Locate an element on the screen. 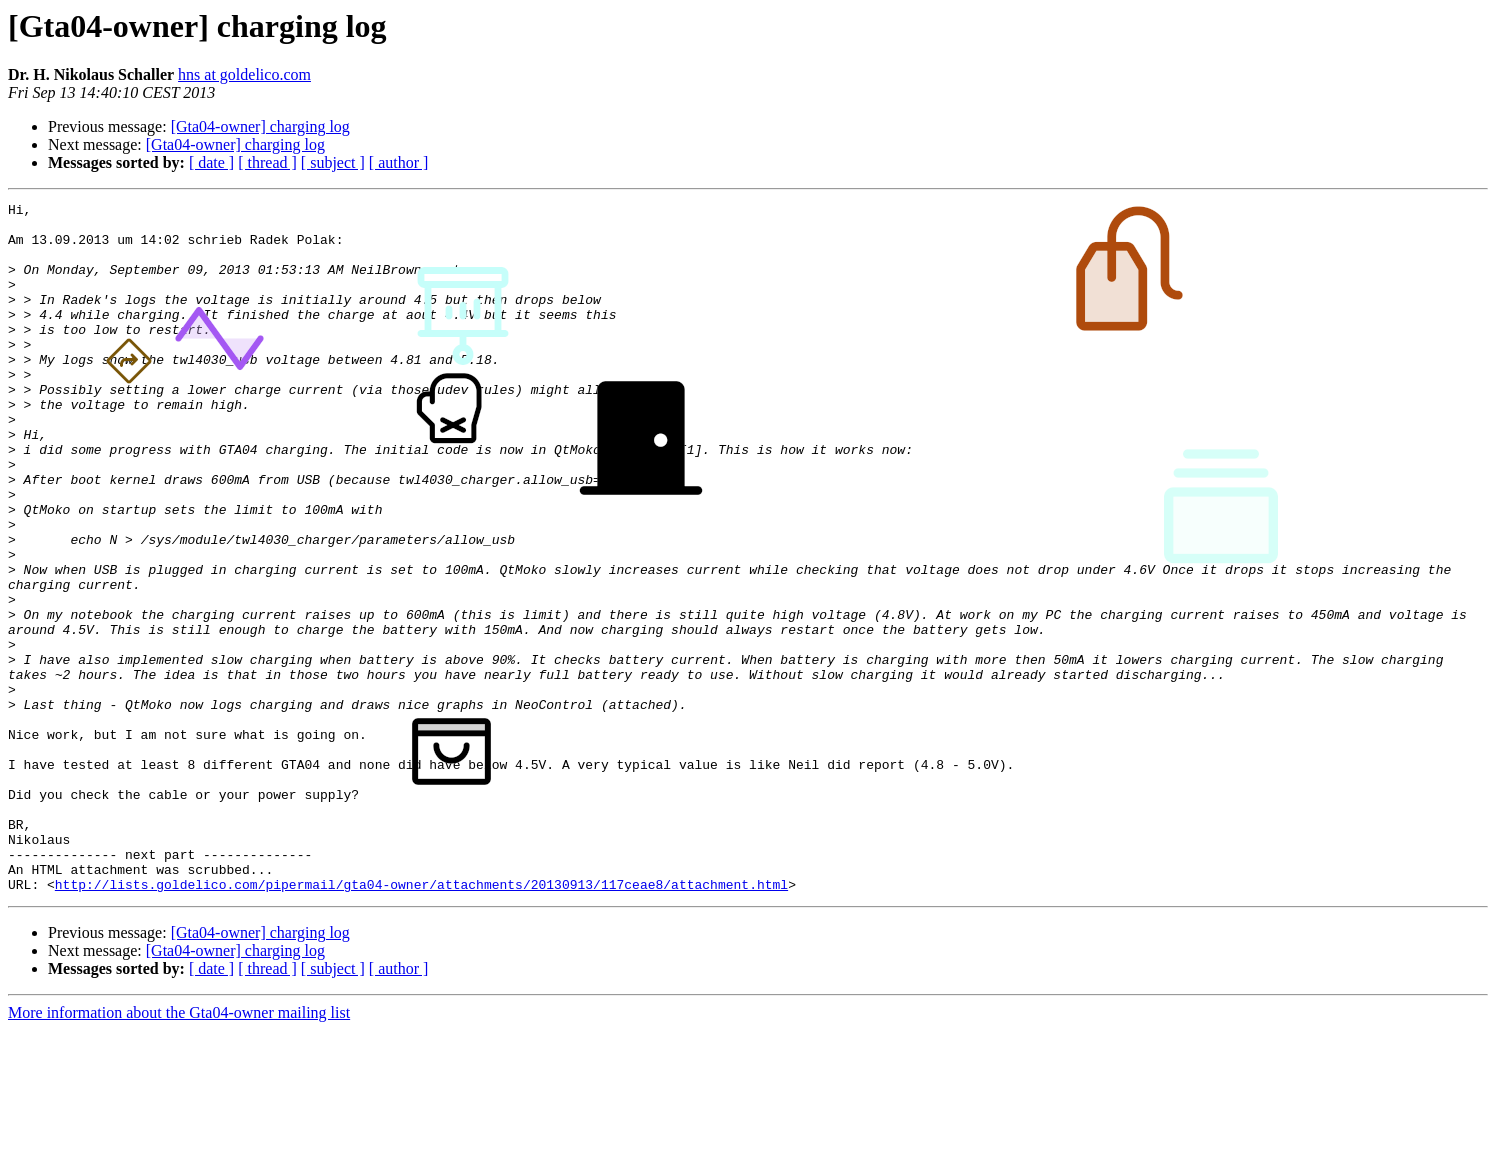 The height and width of the screenshot is (1168, 1496). select triangle waveform for audio synthesis is located at coordinates (219, 338).